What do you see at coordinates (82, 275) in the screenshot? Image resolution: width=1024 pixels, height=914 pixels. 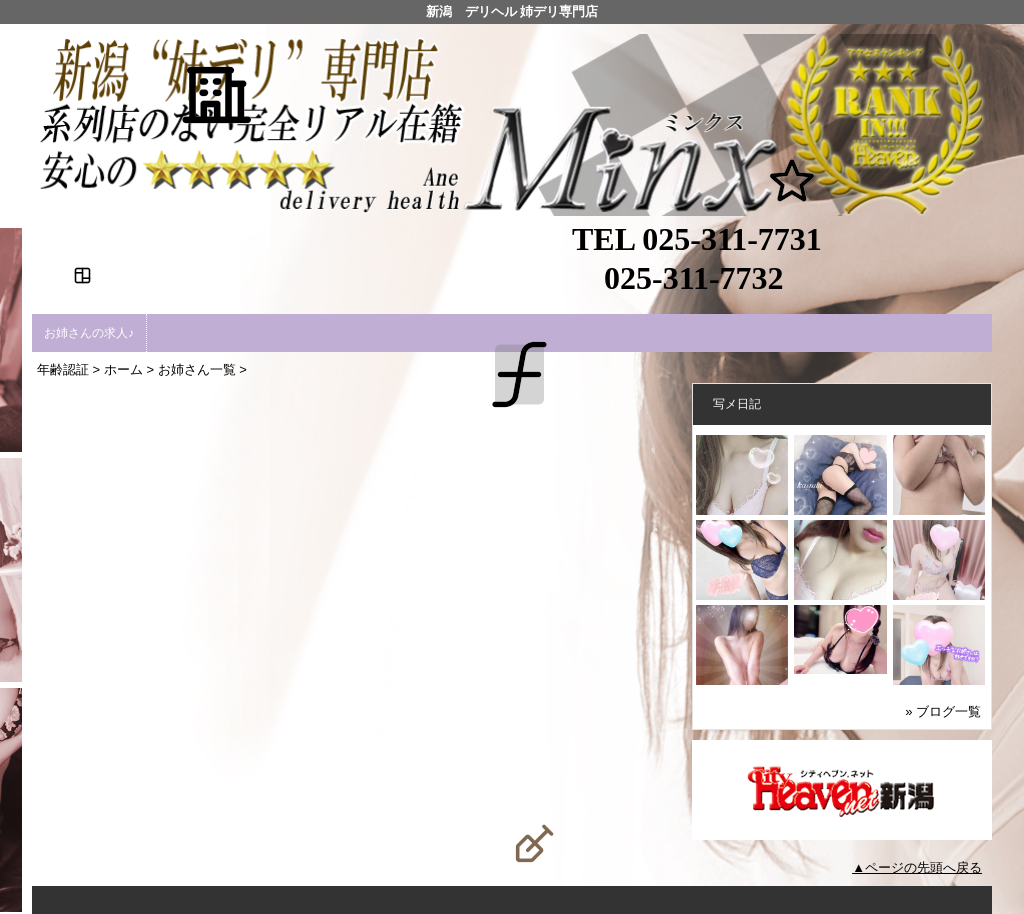 I see `view dashboard or board layout` at bounding box center [82, 275].